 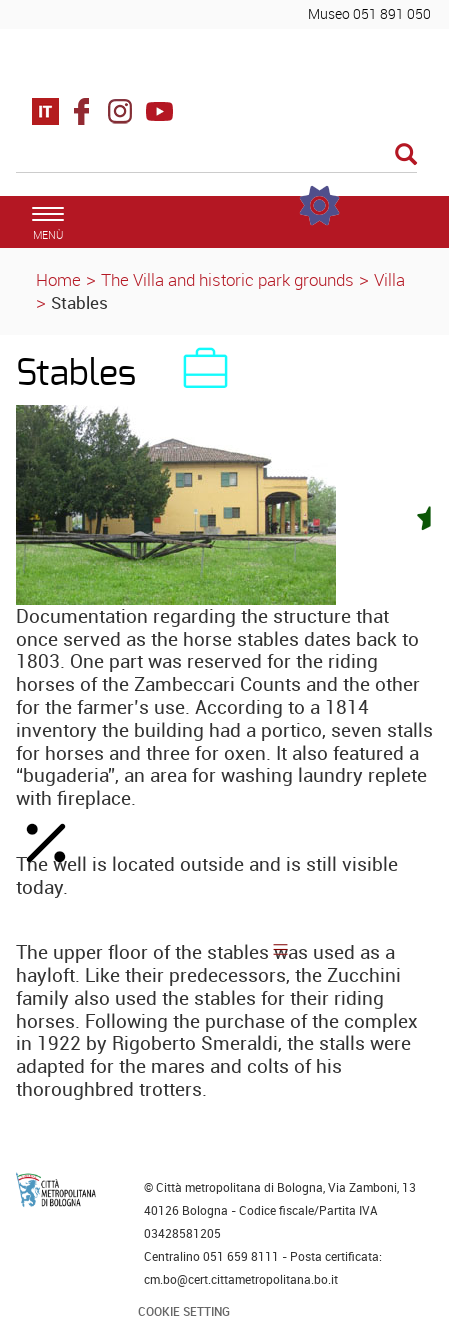 I want to click on access travel or trip planning features, so click(x=205, y=369).